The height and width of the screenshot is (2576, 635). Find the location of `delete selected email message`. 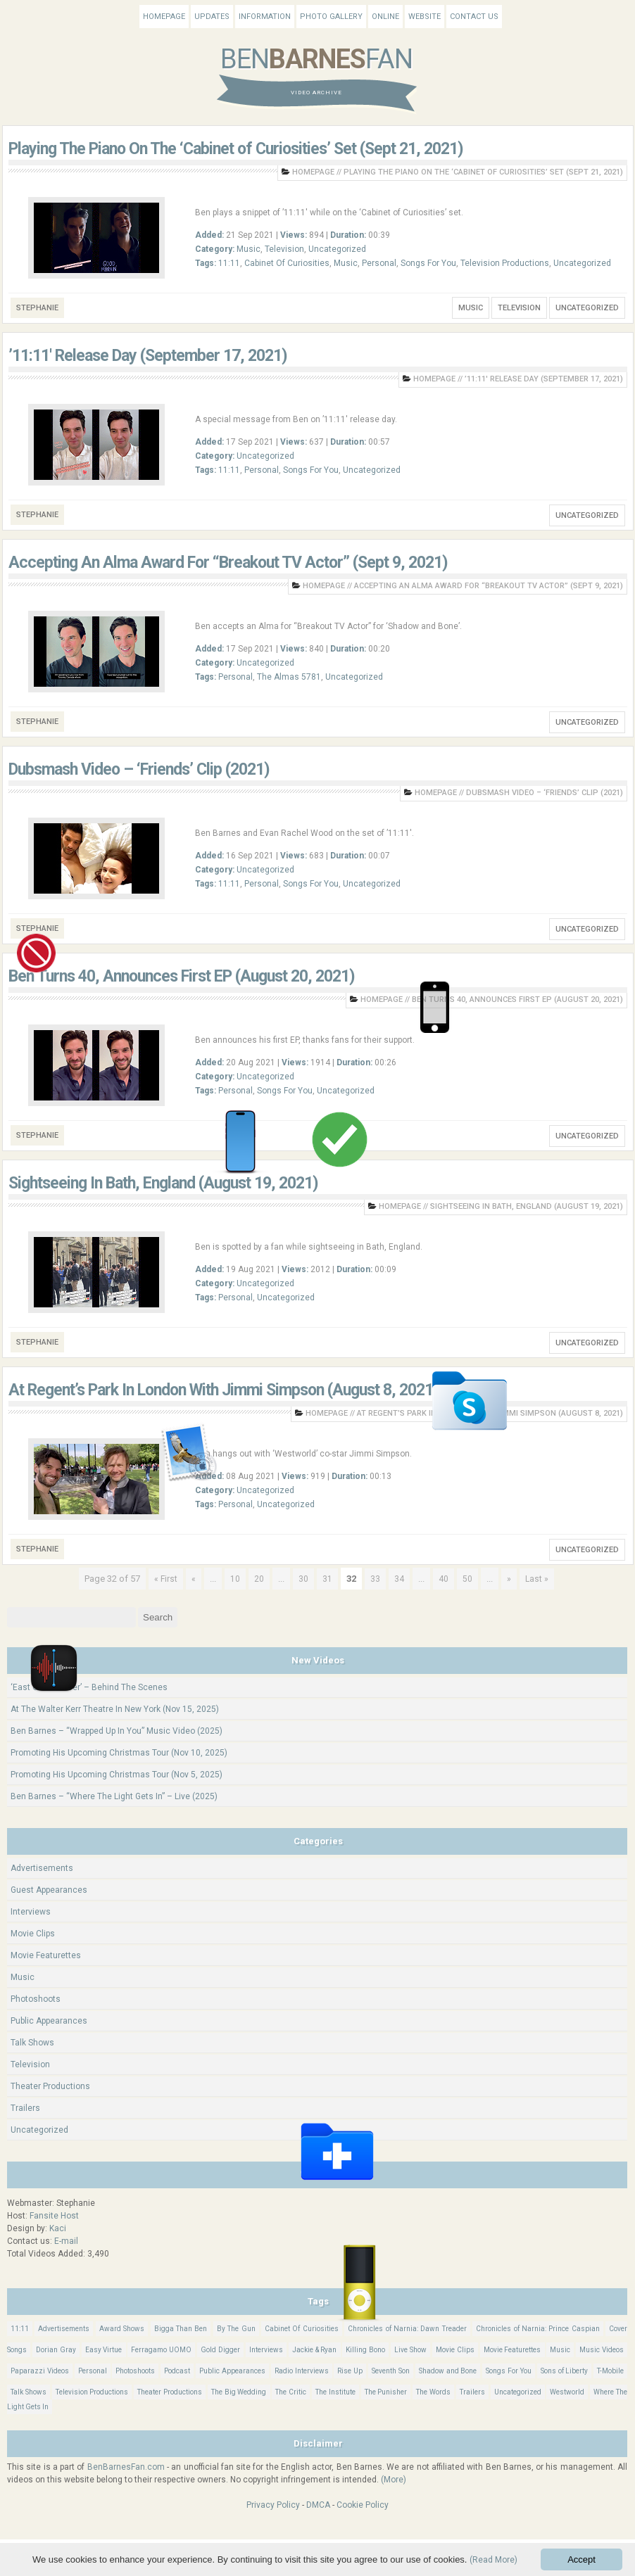

delete selected email message is located at coordinates (36, 953).